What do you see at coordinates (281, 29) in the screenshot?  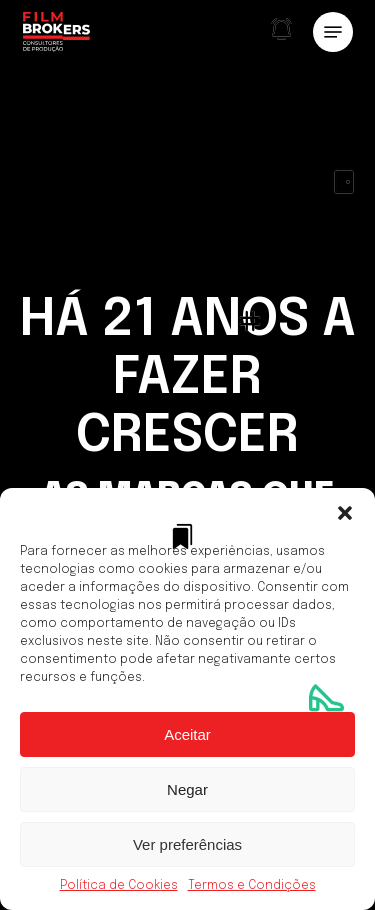 I see `indicates new notifications or alerts` at bounding box center [281, 29].